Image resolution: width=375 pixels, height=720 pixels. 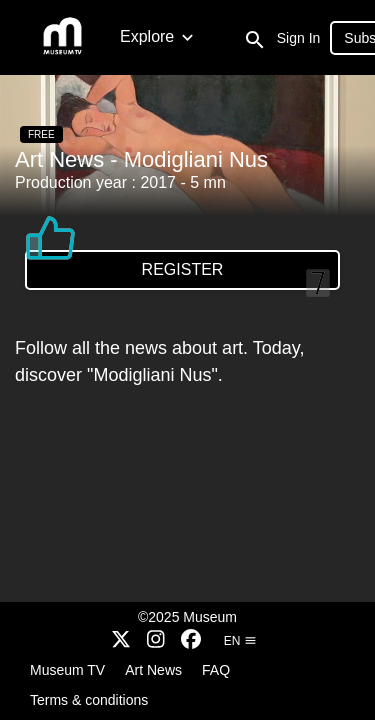 I want to click on like or approve content, so click(x=50, y=240).